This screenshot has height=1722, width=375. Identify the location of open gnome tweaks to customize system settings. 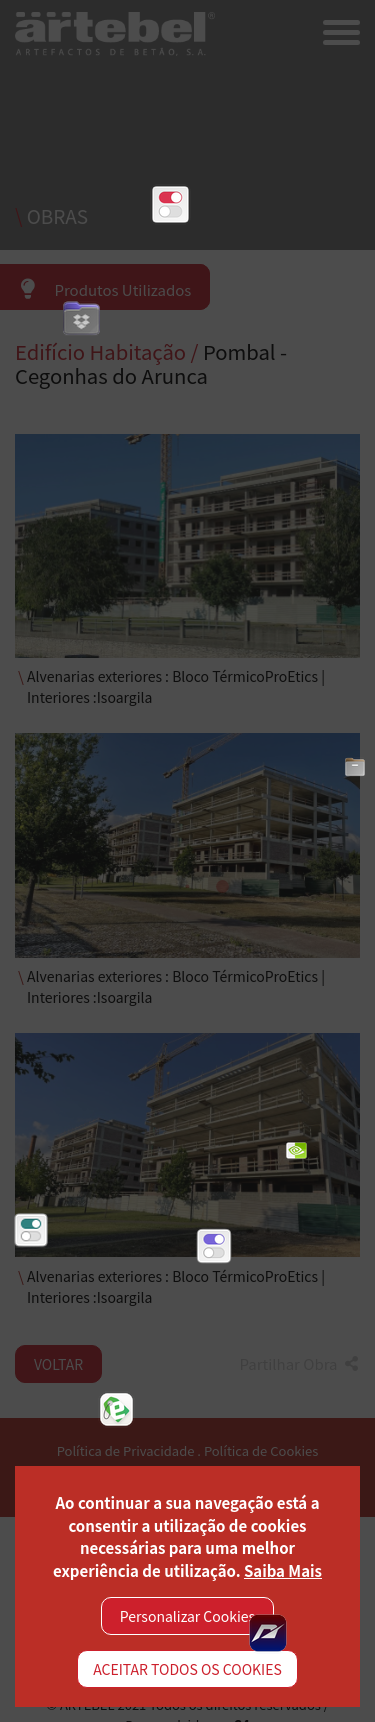
(214, 1246).